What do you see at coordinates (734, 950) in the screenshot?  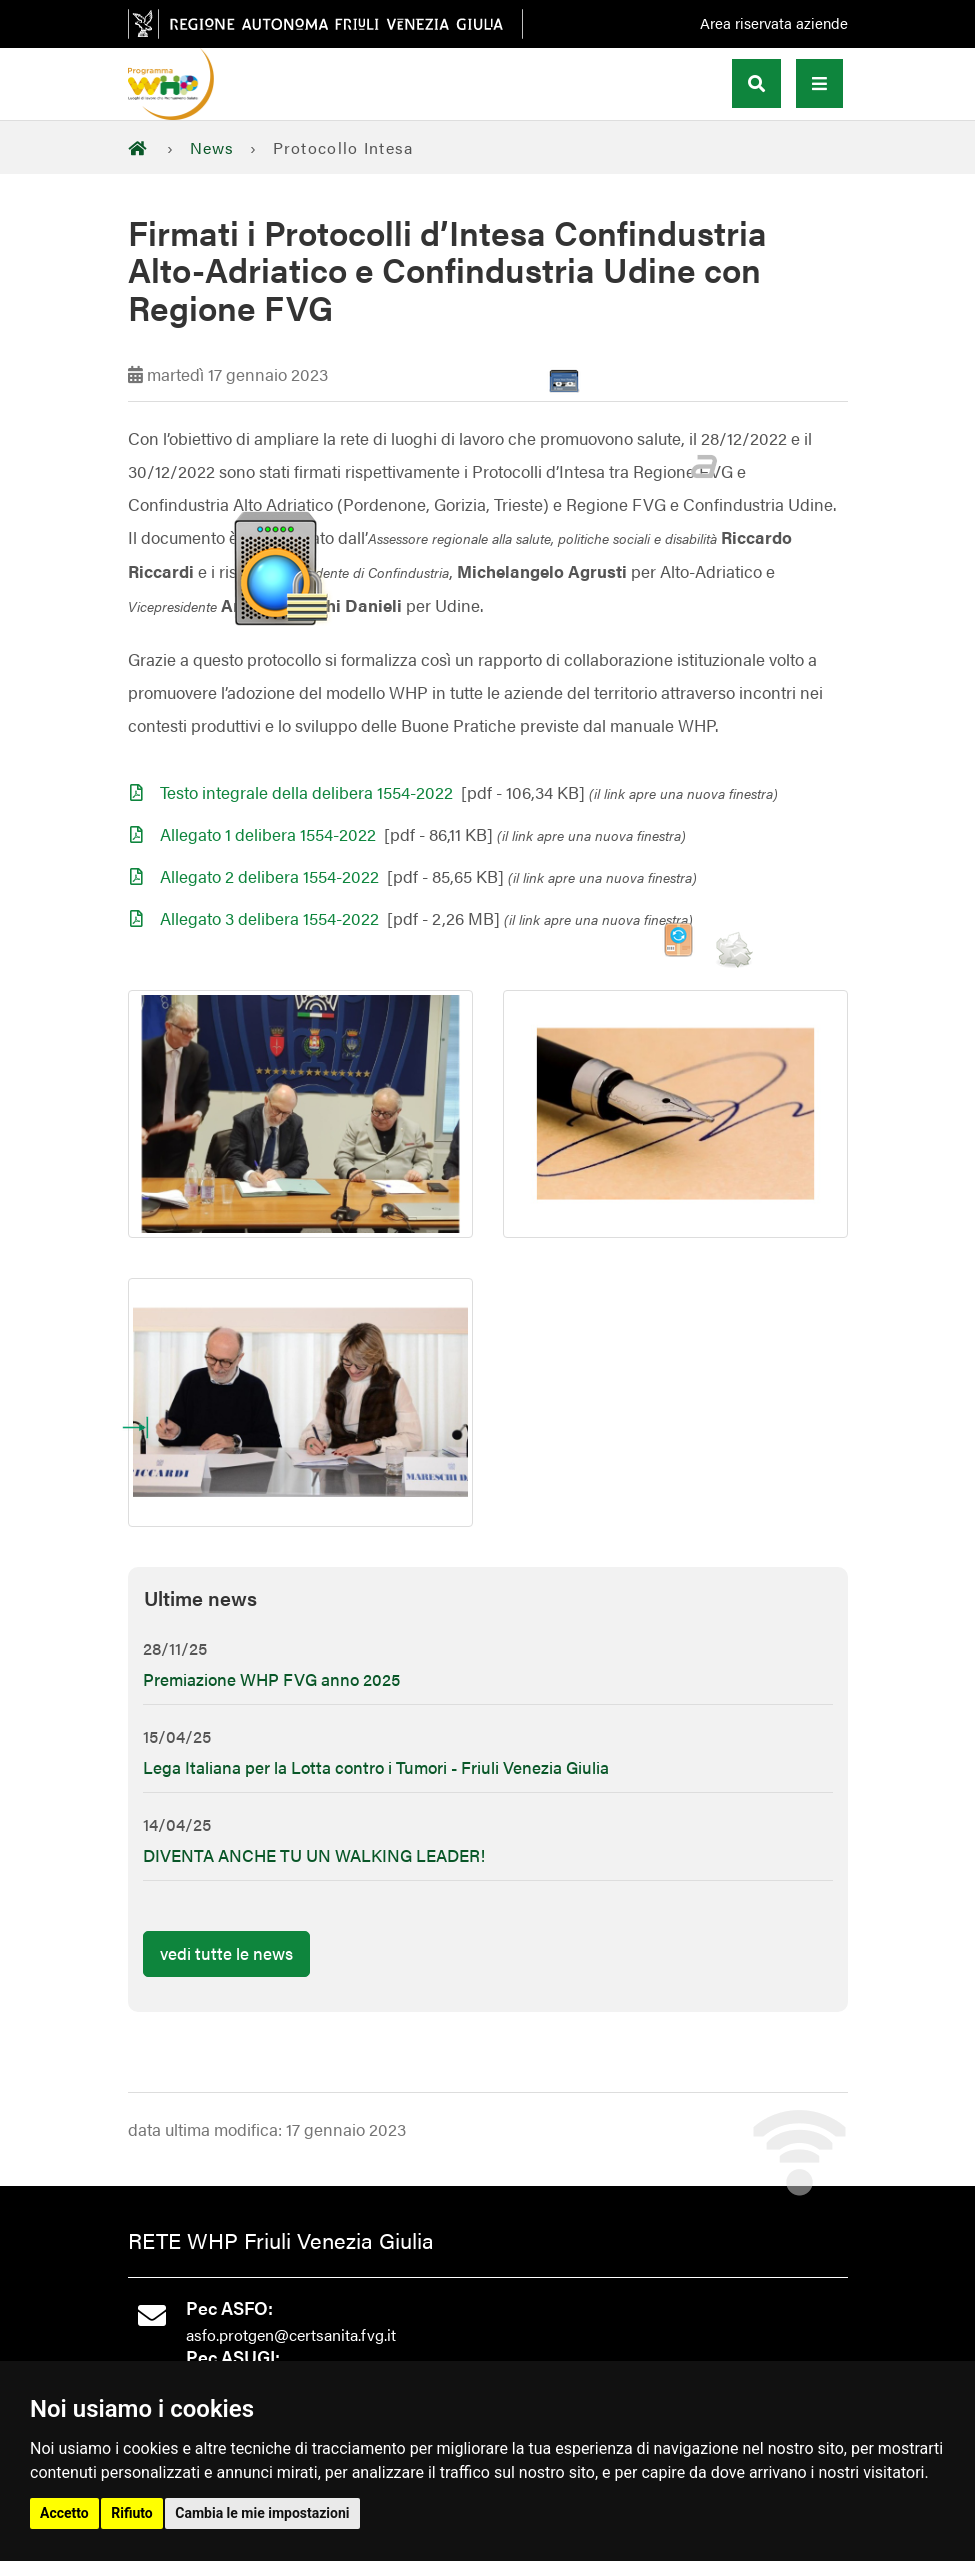 I see `mark email as junk or spam` at bounding box center [734, 950].